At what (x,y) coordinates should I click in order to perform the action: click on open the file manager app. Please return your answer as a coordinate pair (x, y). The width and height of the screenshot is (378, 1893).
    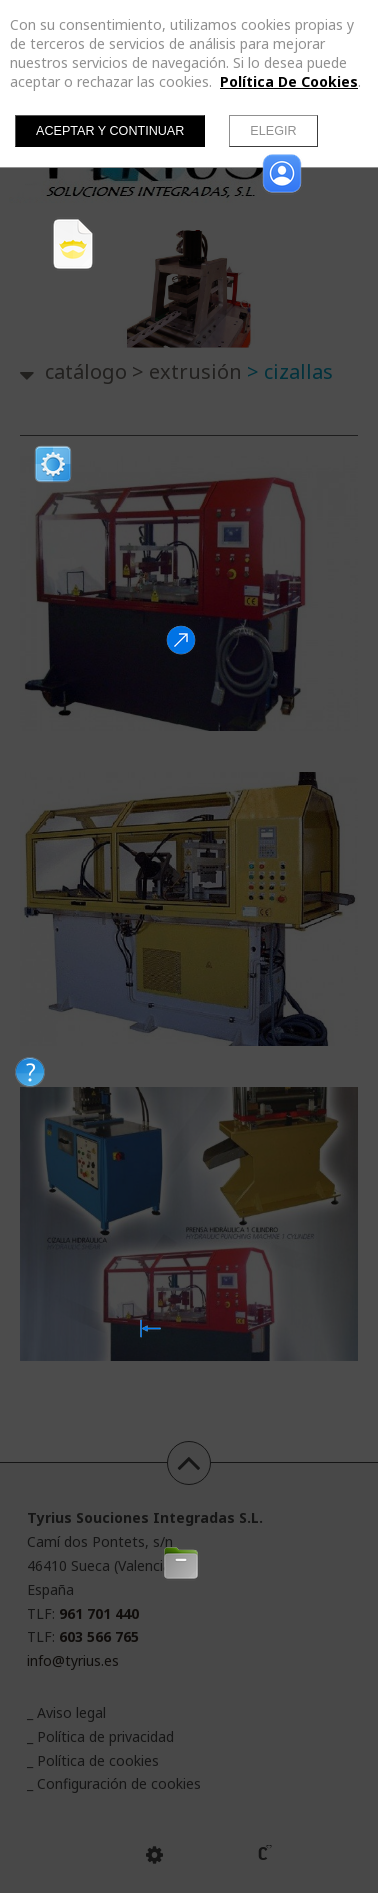
    Looking at the image, I should click on (181, 1563).